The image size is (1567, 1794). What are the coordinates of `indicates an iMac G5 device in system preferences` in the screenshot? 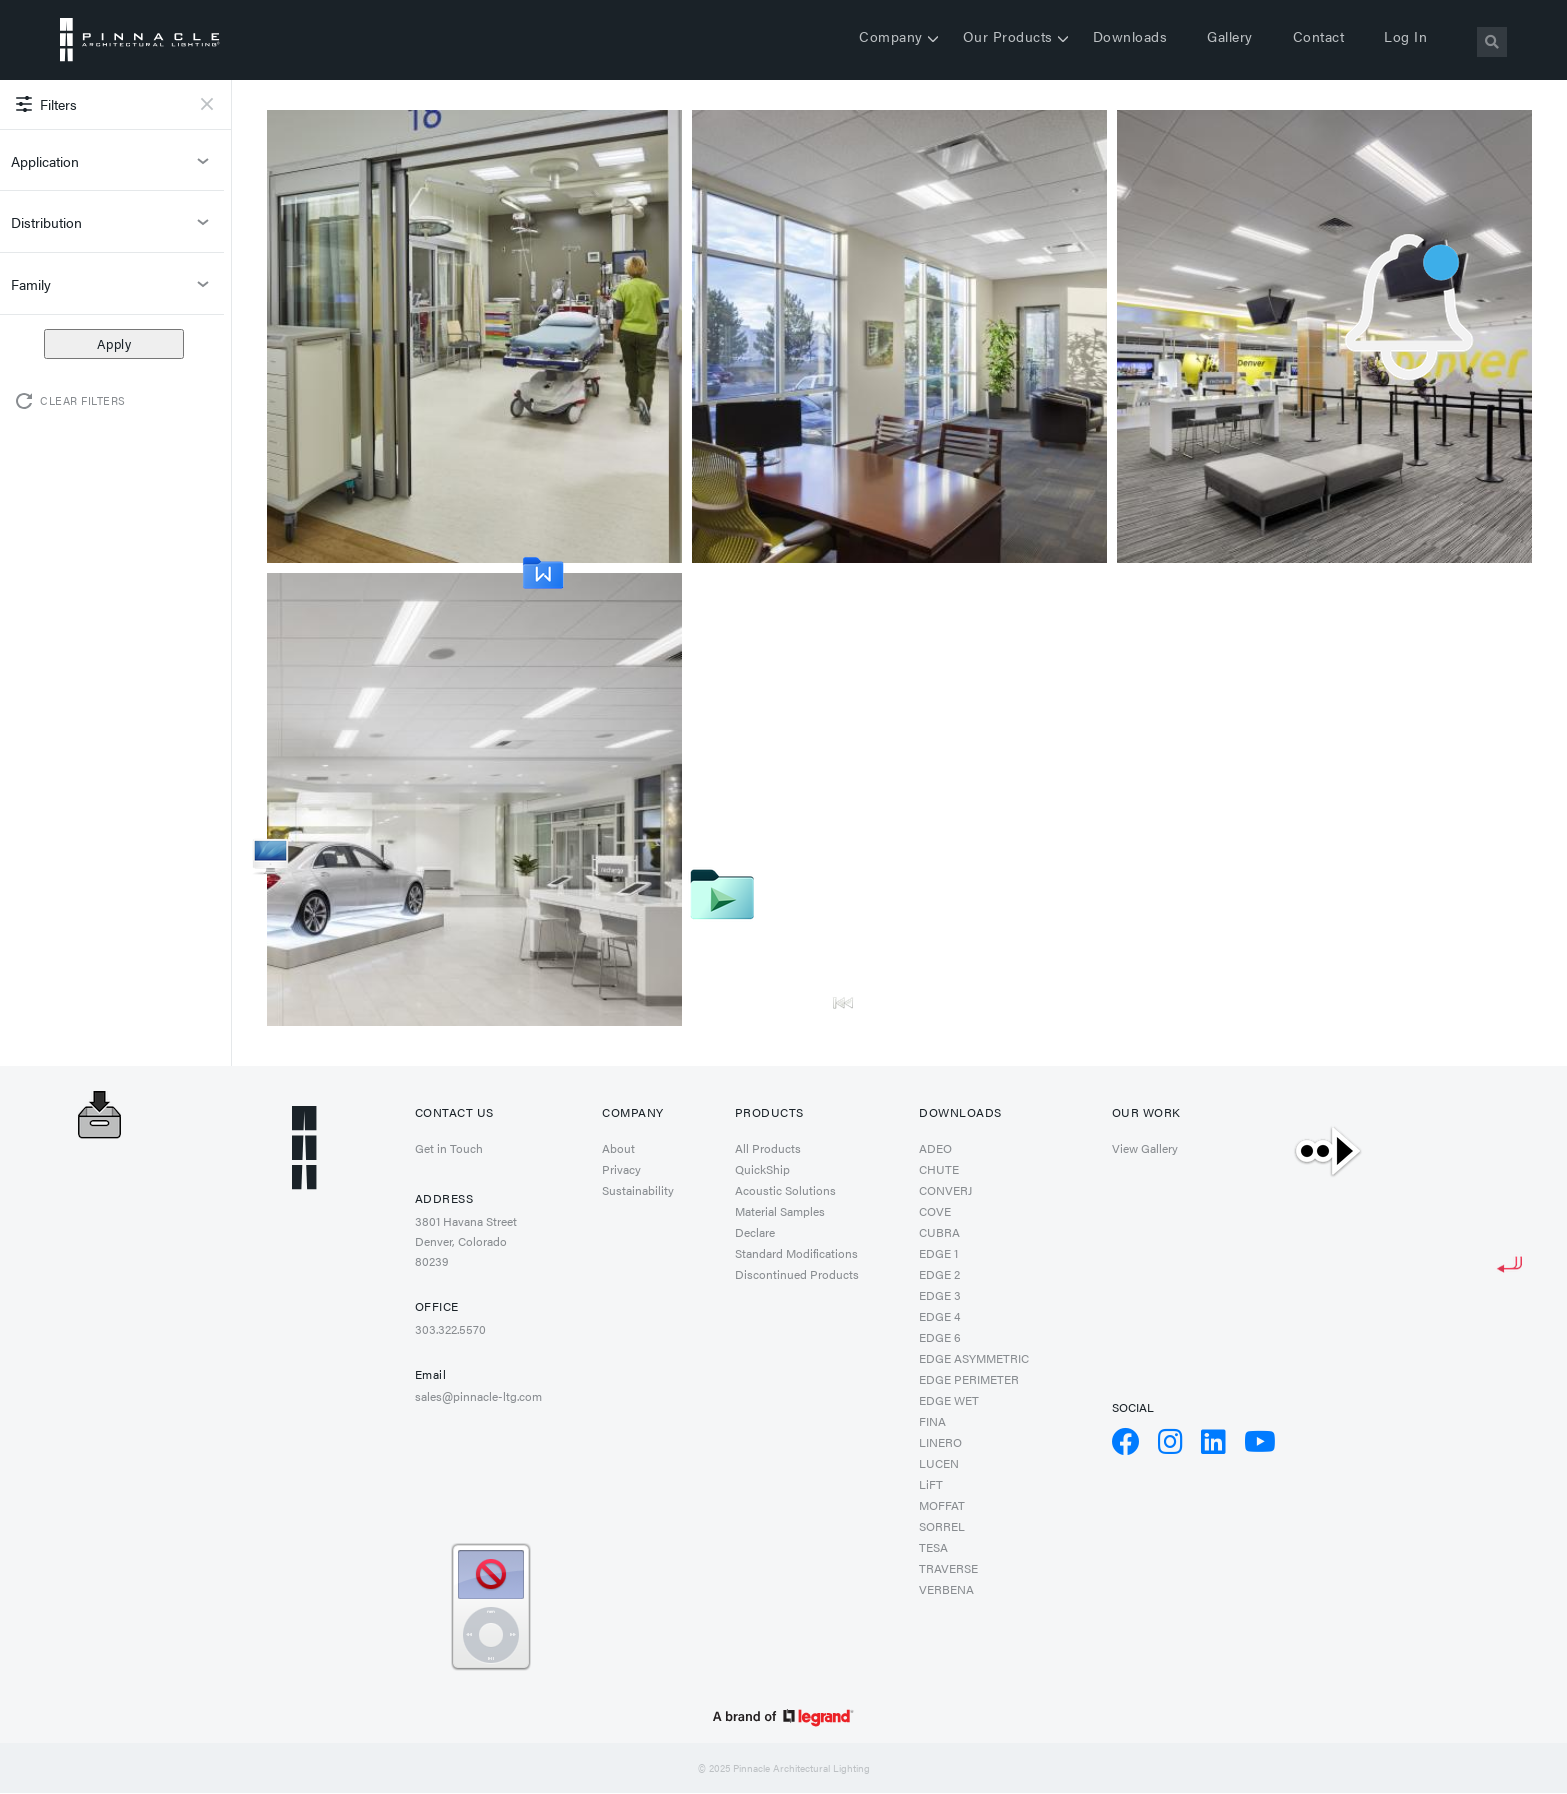 It's located at (270, 854).